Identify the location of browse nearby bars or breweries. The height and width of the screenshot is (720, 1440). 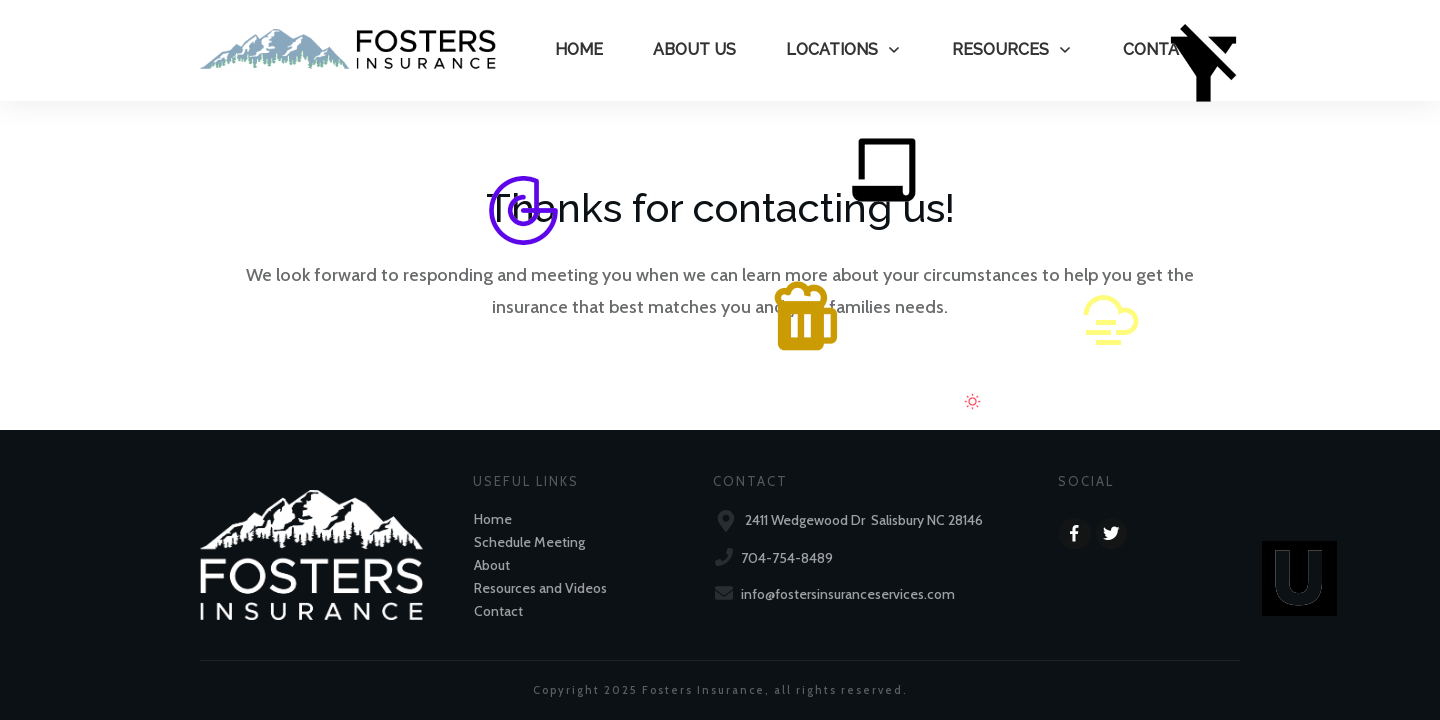
(807, 317).